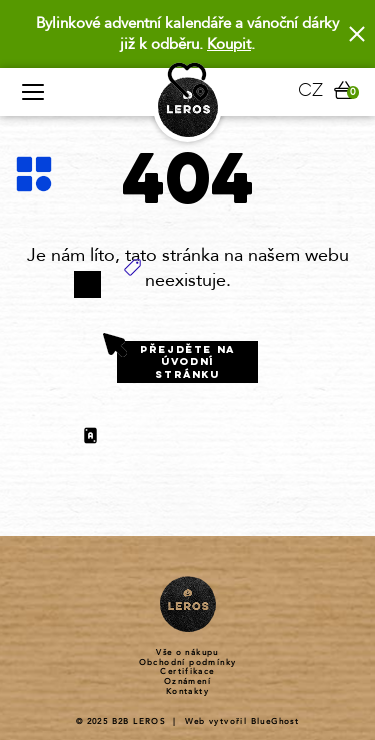  What do you see at coordinates (132, 267) in the screenshot?
I see `add a tag or label to an item` at bounding box center [132, 267].